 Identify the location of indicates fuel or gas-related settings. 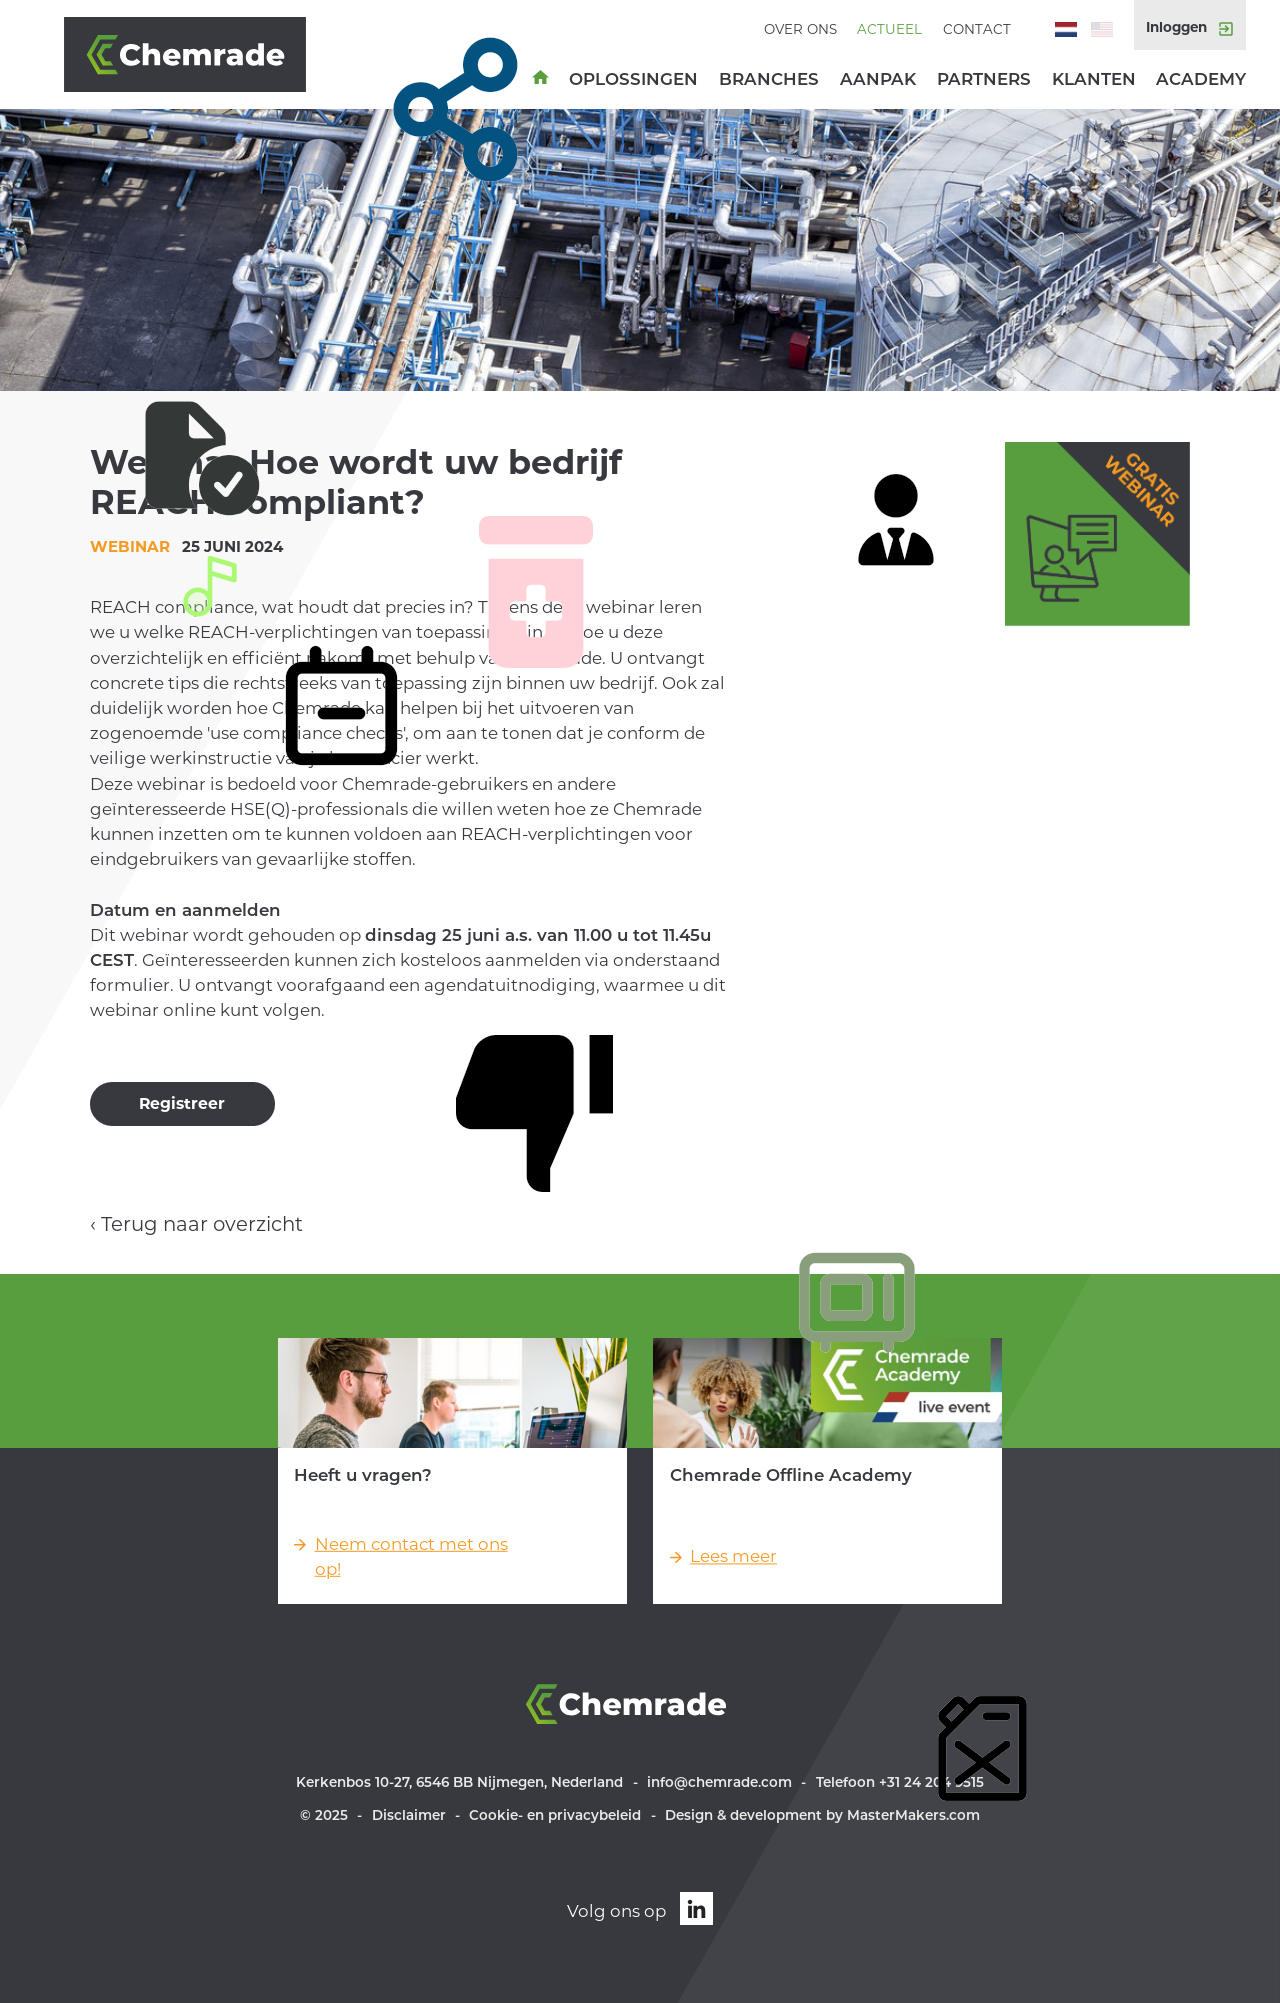
(982, 1748).